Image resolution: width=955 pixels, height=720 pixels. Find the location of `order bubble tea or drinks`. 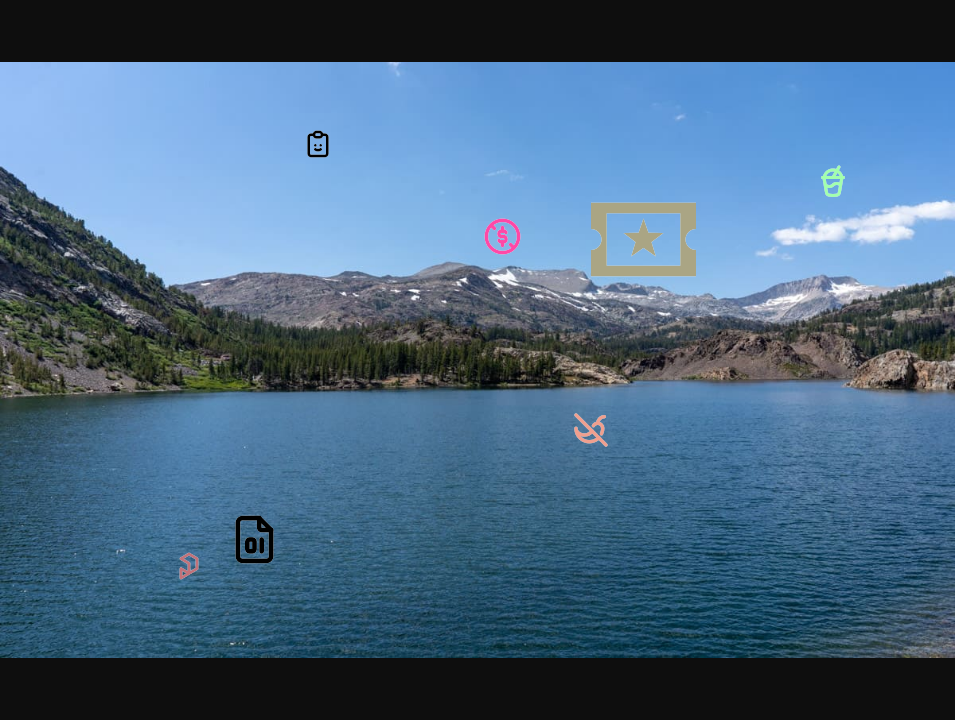

order bubble tea or drinks is located at coordinates (833, 182).